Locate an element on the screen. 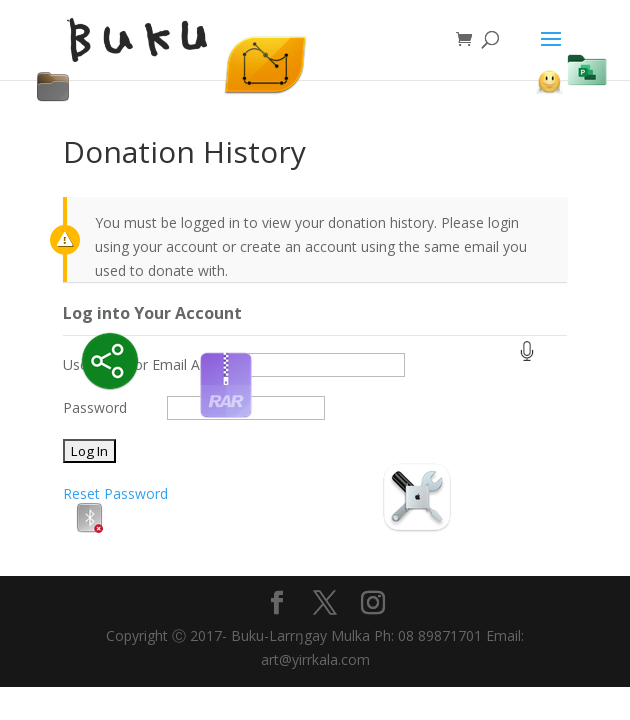 The image size is (630, 720). drop files here to move them into this folder is located at coordinates (53, 86).